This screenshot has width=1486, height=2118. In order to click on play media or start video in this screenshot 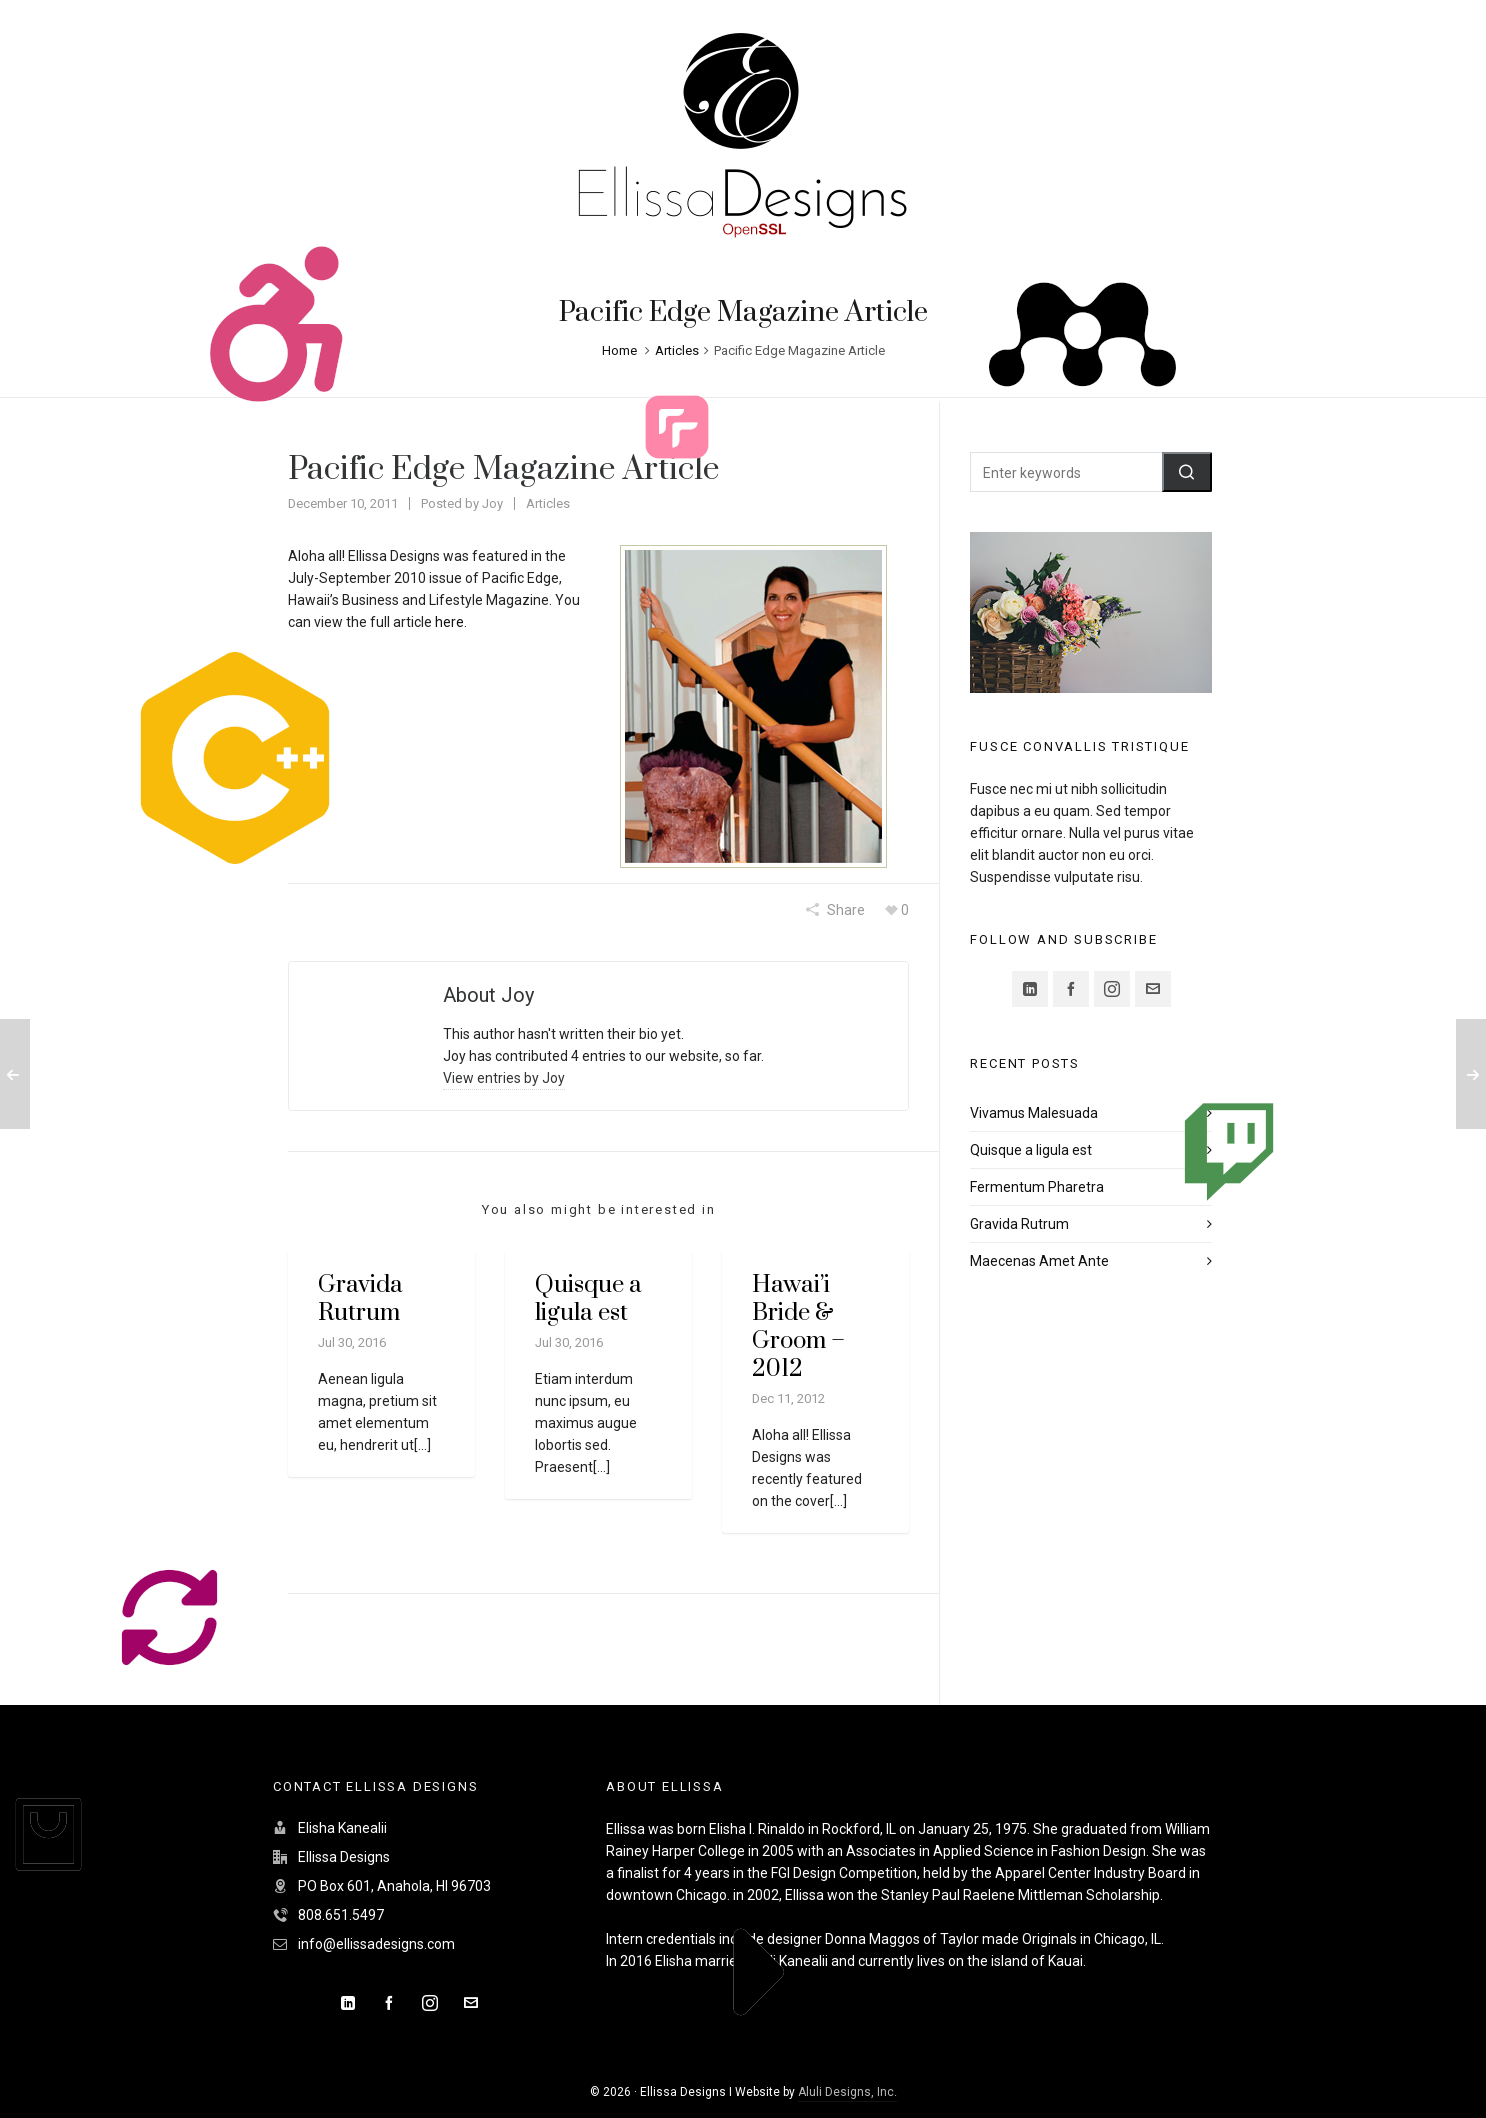, I will do `click(755, 1972)`.